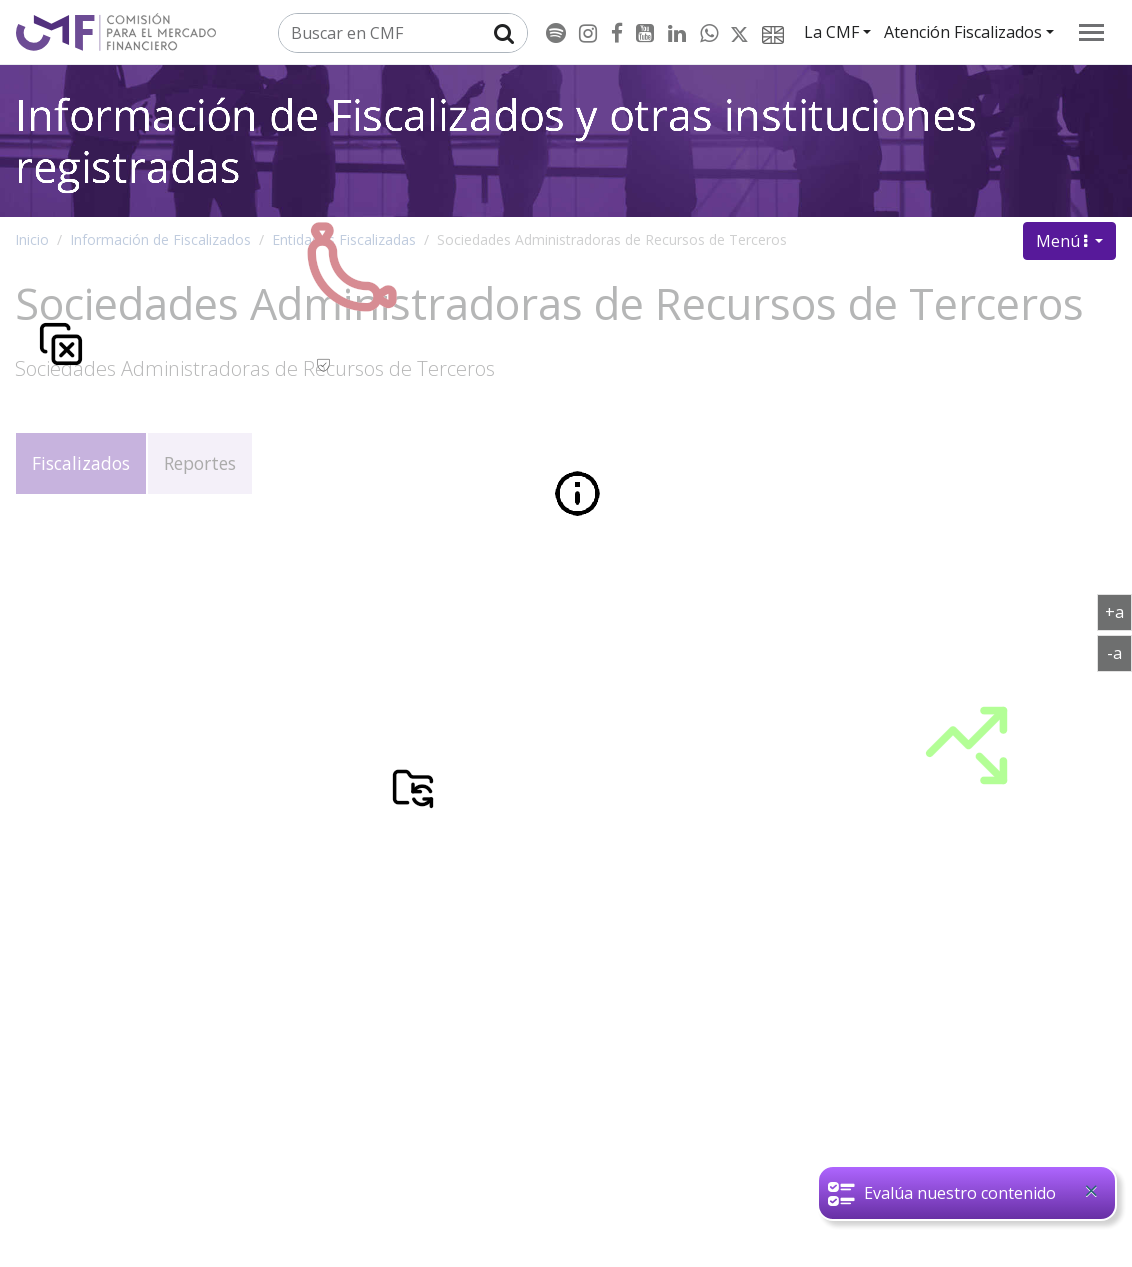 The image size is (1132, 1267). Describe the element at coordinates (350, 269) in the screenshot. I see `food category or cuisine filter` at that location.